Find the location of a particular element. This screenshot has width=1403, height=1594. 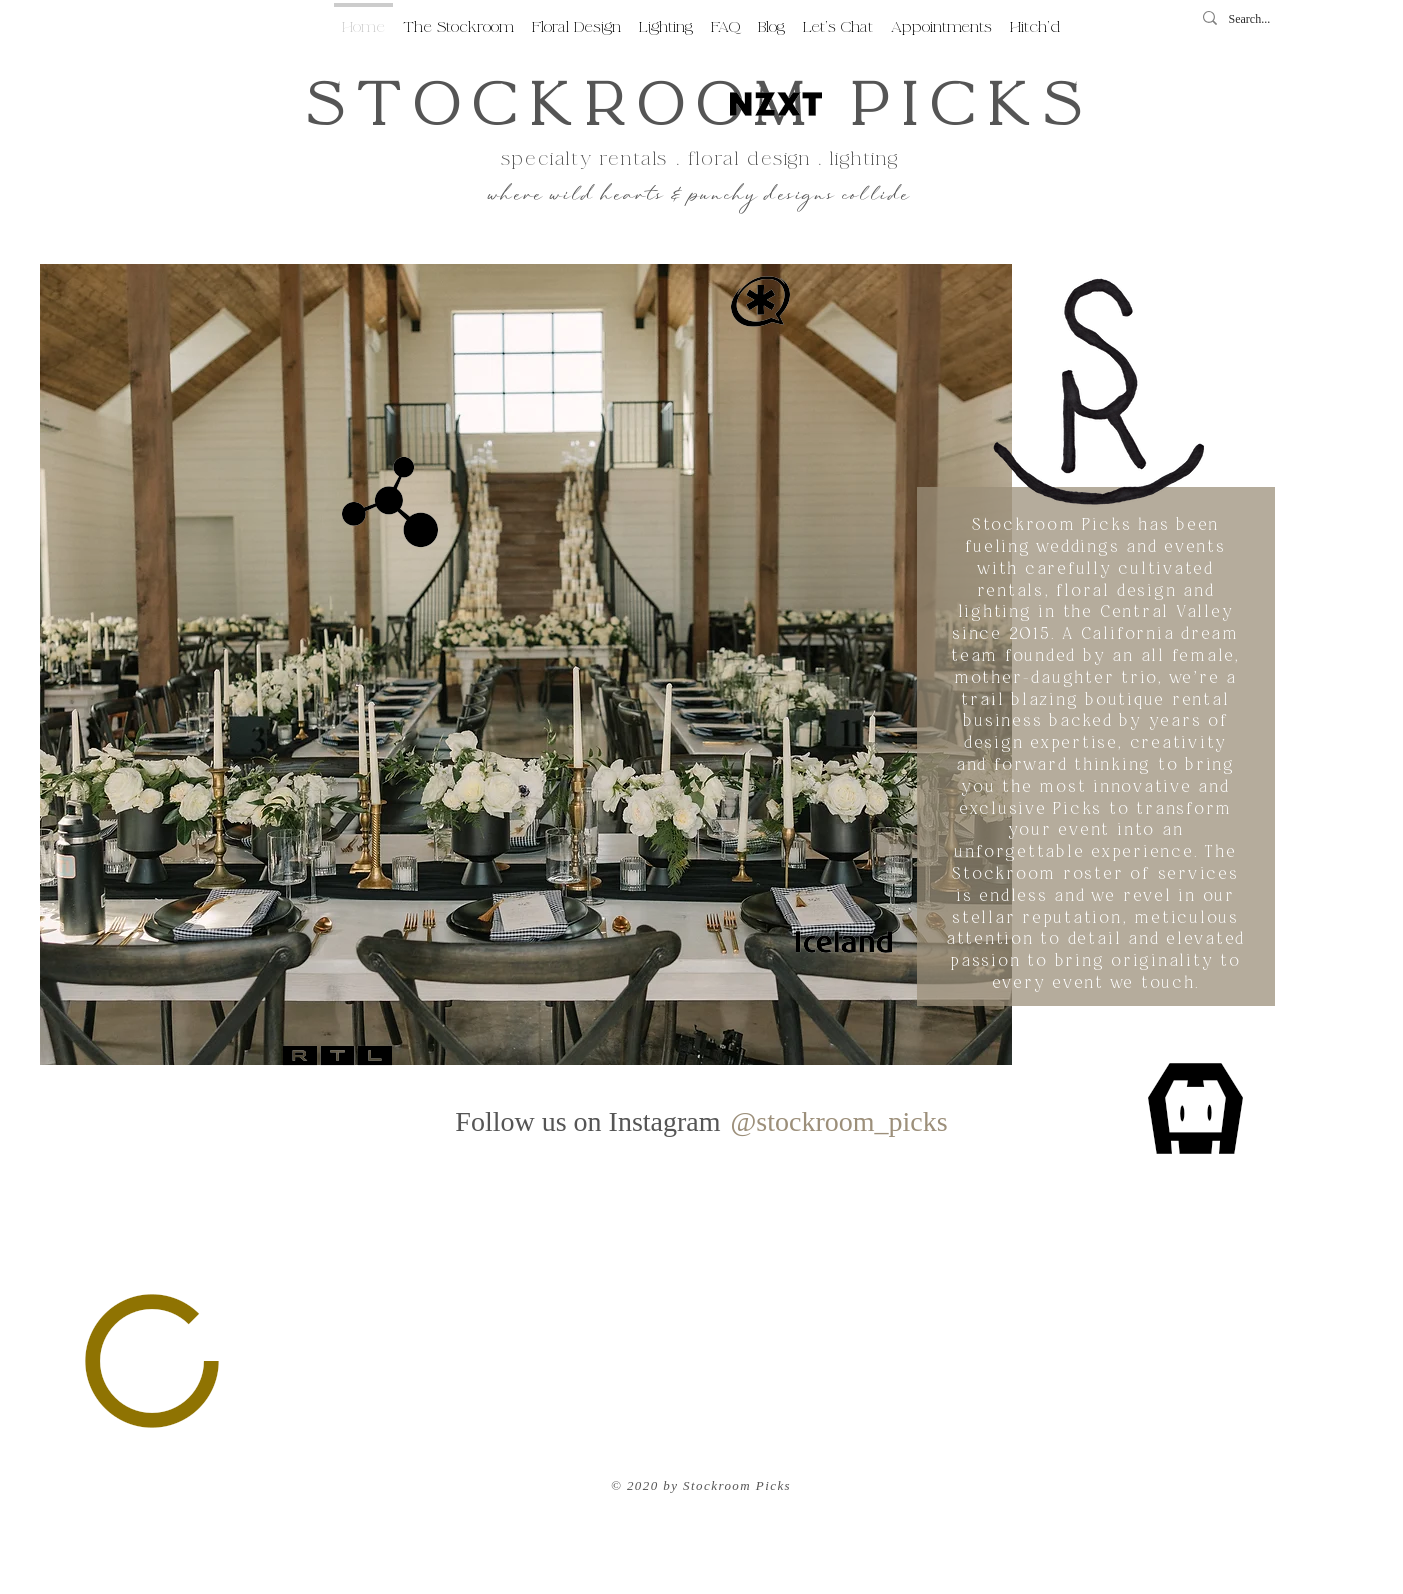

Iceland grocery store brand logo is located at coordinates (844, 942).